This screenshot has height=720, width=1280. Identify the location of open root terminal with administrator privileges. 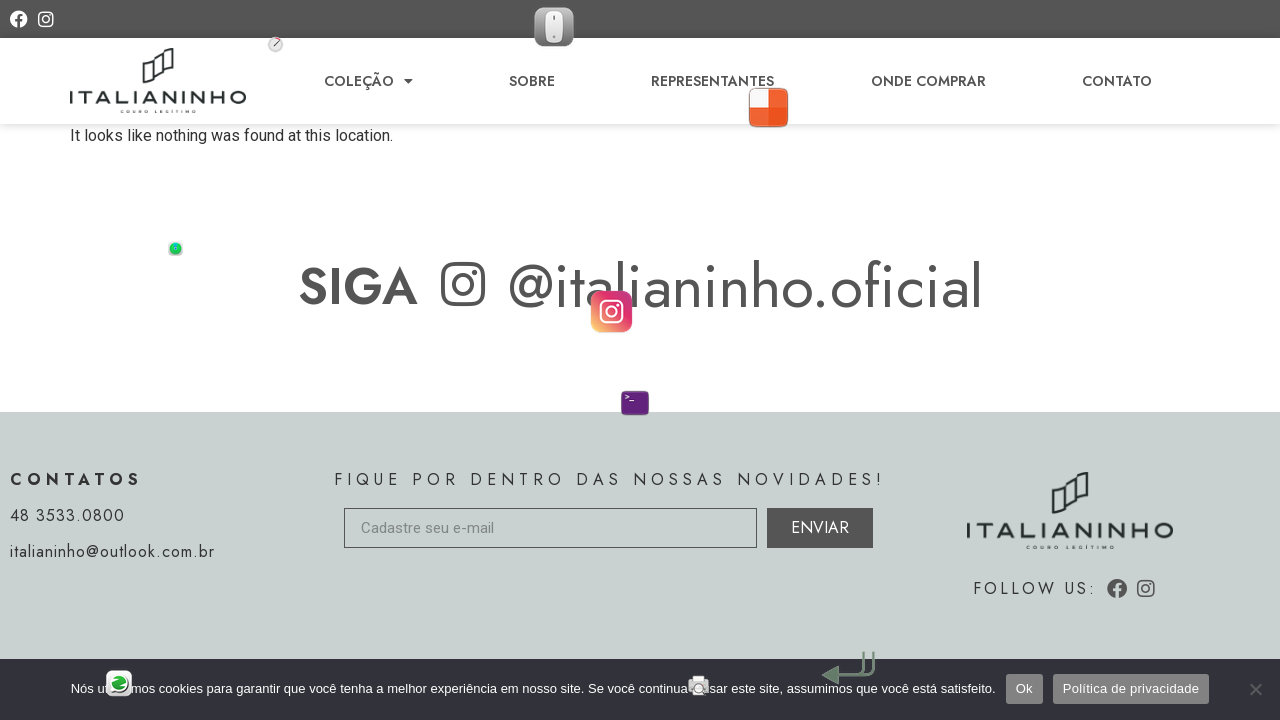
(635, 403).